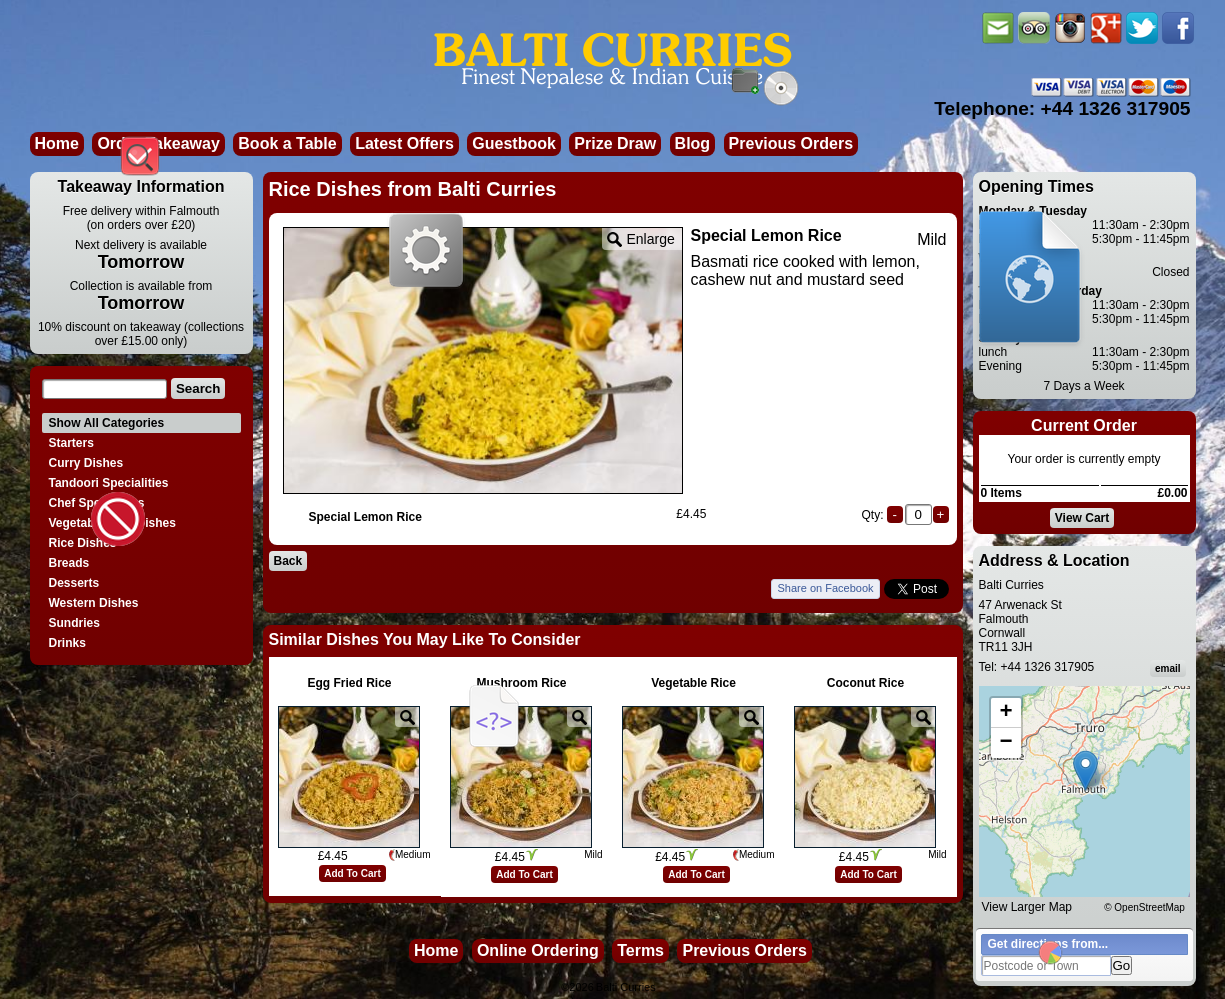 This screenshot has height=999, width=1225. What do you see at coordinates (745, 80) in the screenshot?
I see `create a new folder` at bounding box center [745, 80].